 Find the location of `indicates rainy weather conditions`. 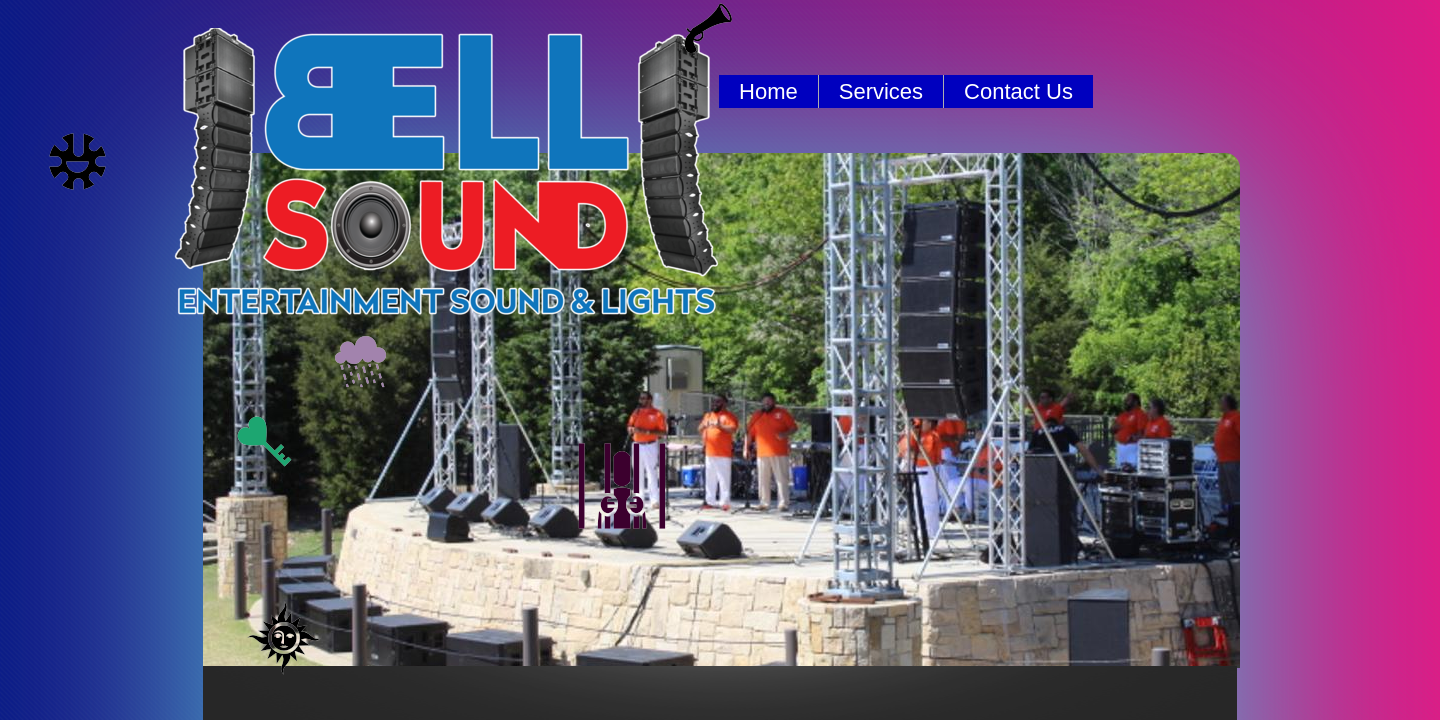

indicates rainy weather conditions is located at coordinates (360, 361).